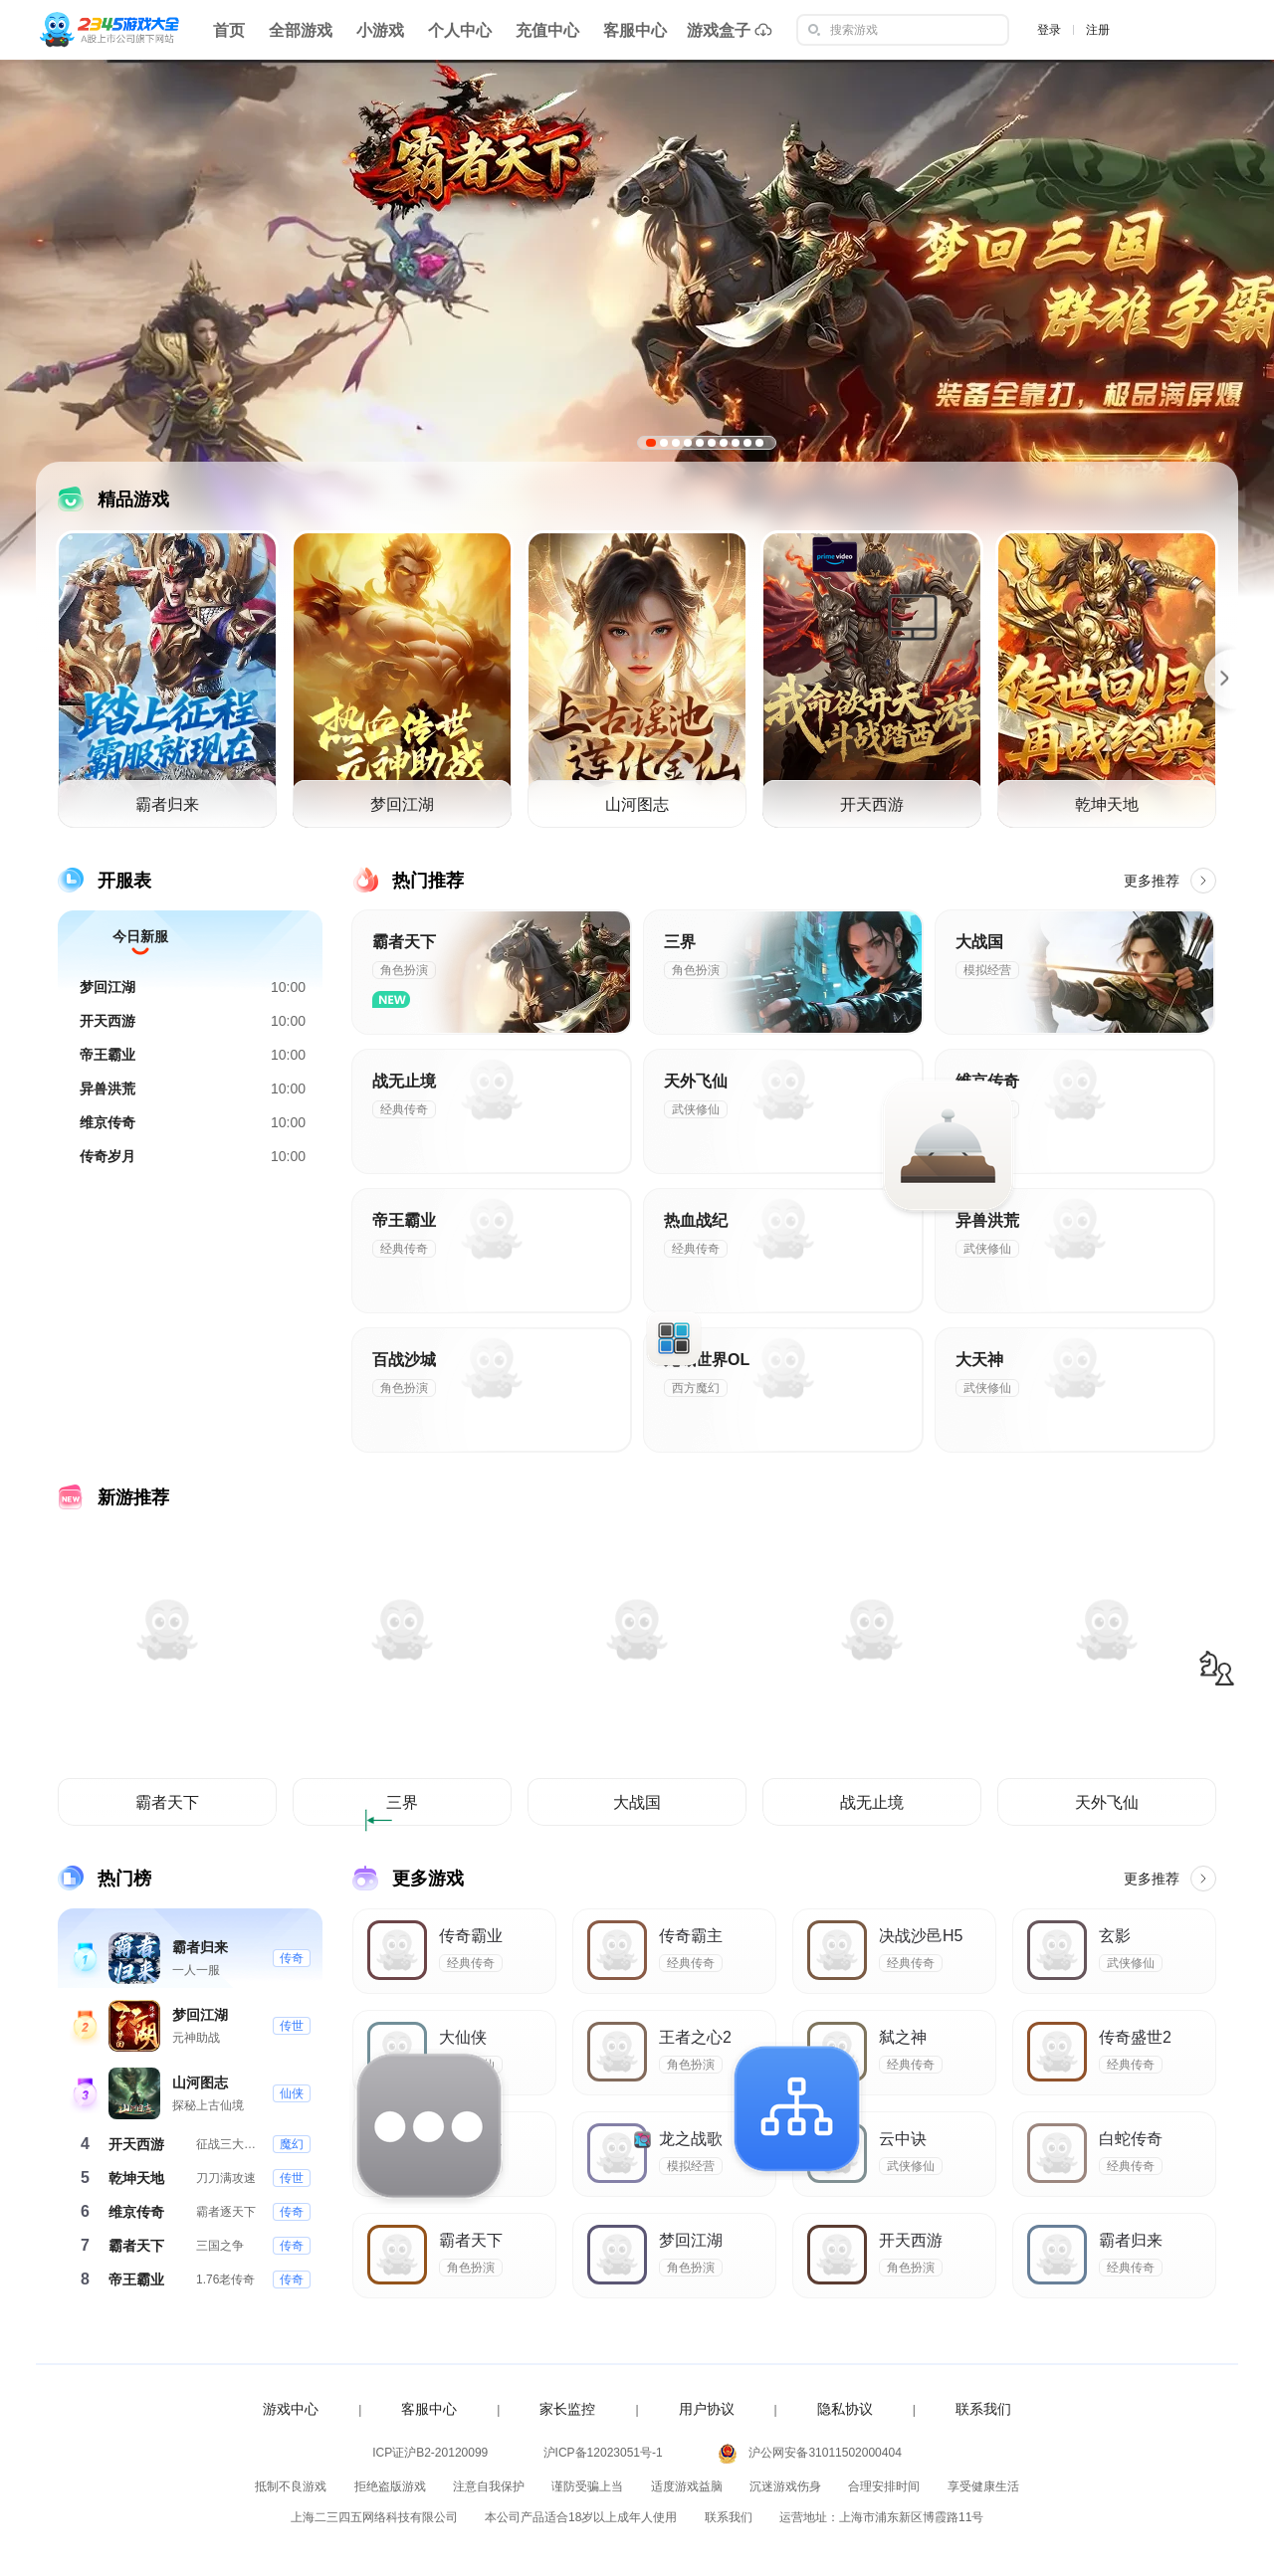 The width and height of the screenshot is (1274, 2576). What do you see at coordinates (429, 2128) in the screenshot?
I see `open settings or preferences` at bounding box center [429, 2128].